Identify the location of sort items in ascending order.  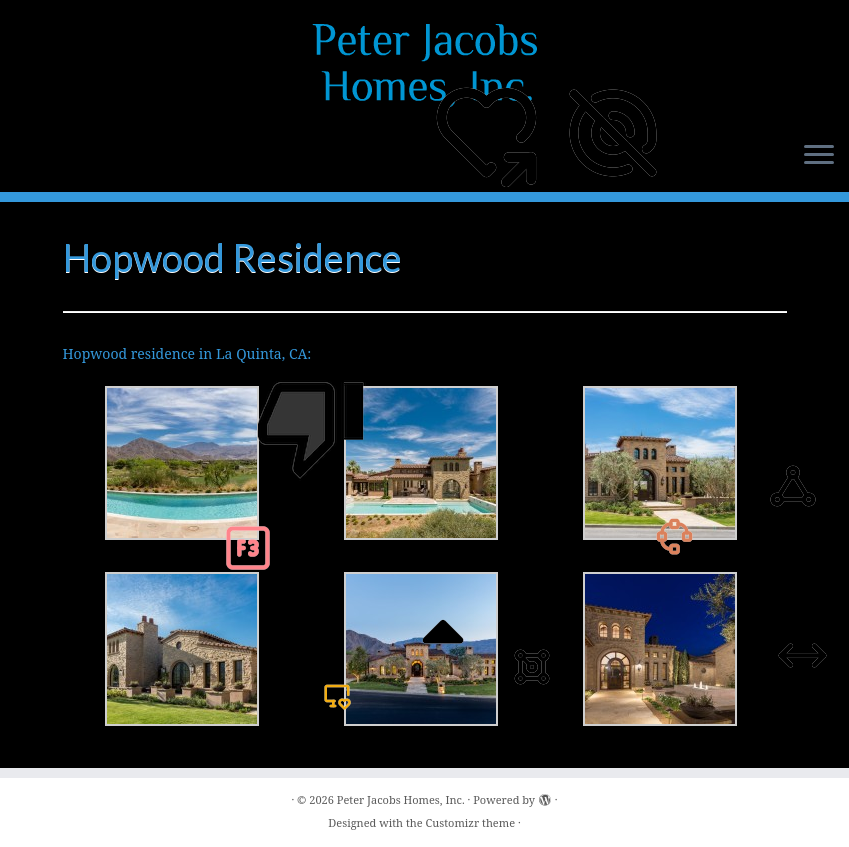
(443, 647).